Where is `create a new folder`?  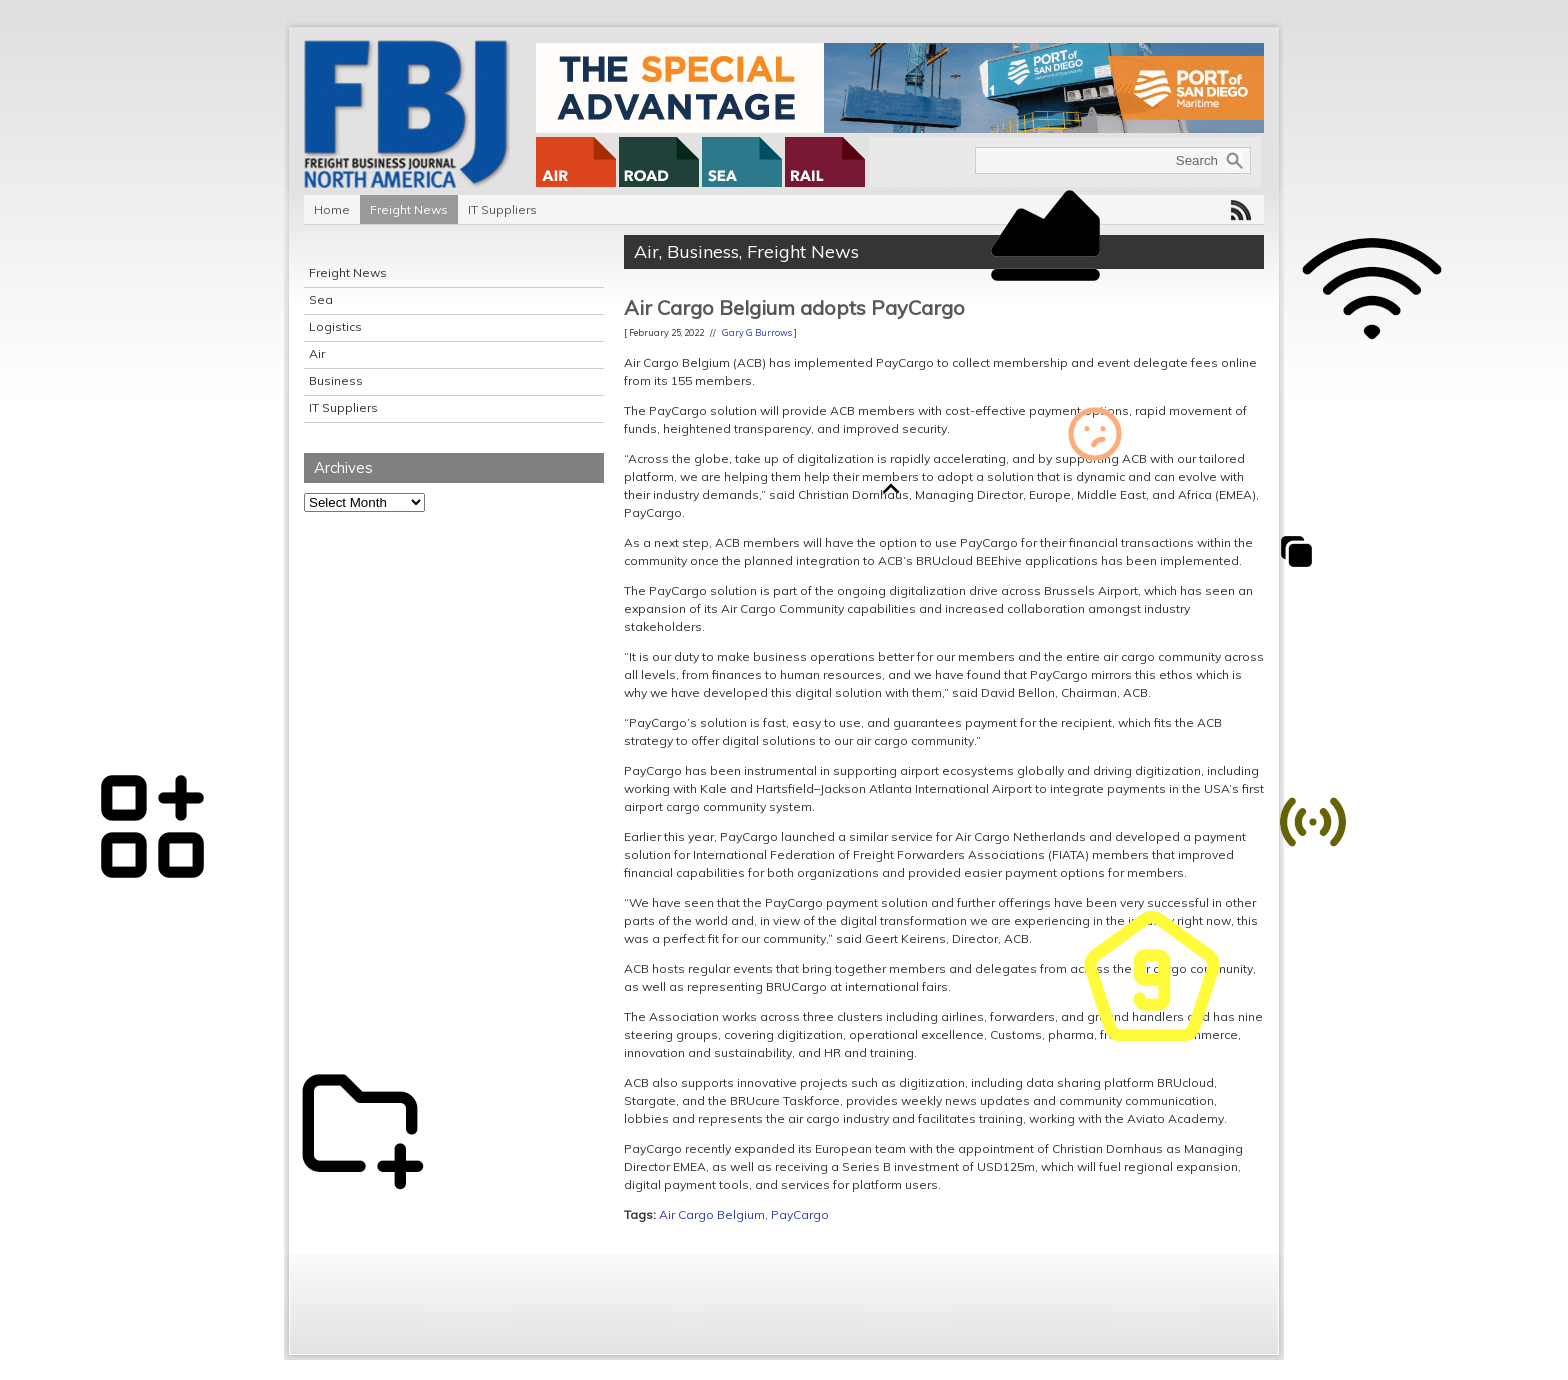 create a new folder is located at coordinates (360, 1126).